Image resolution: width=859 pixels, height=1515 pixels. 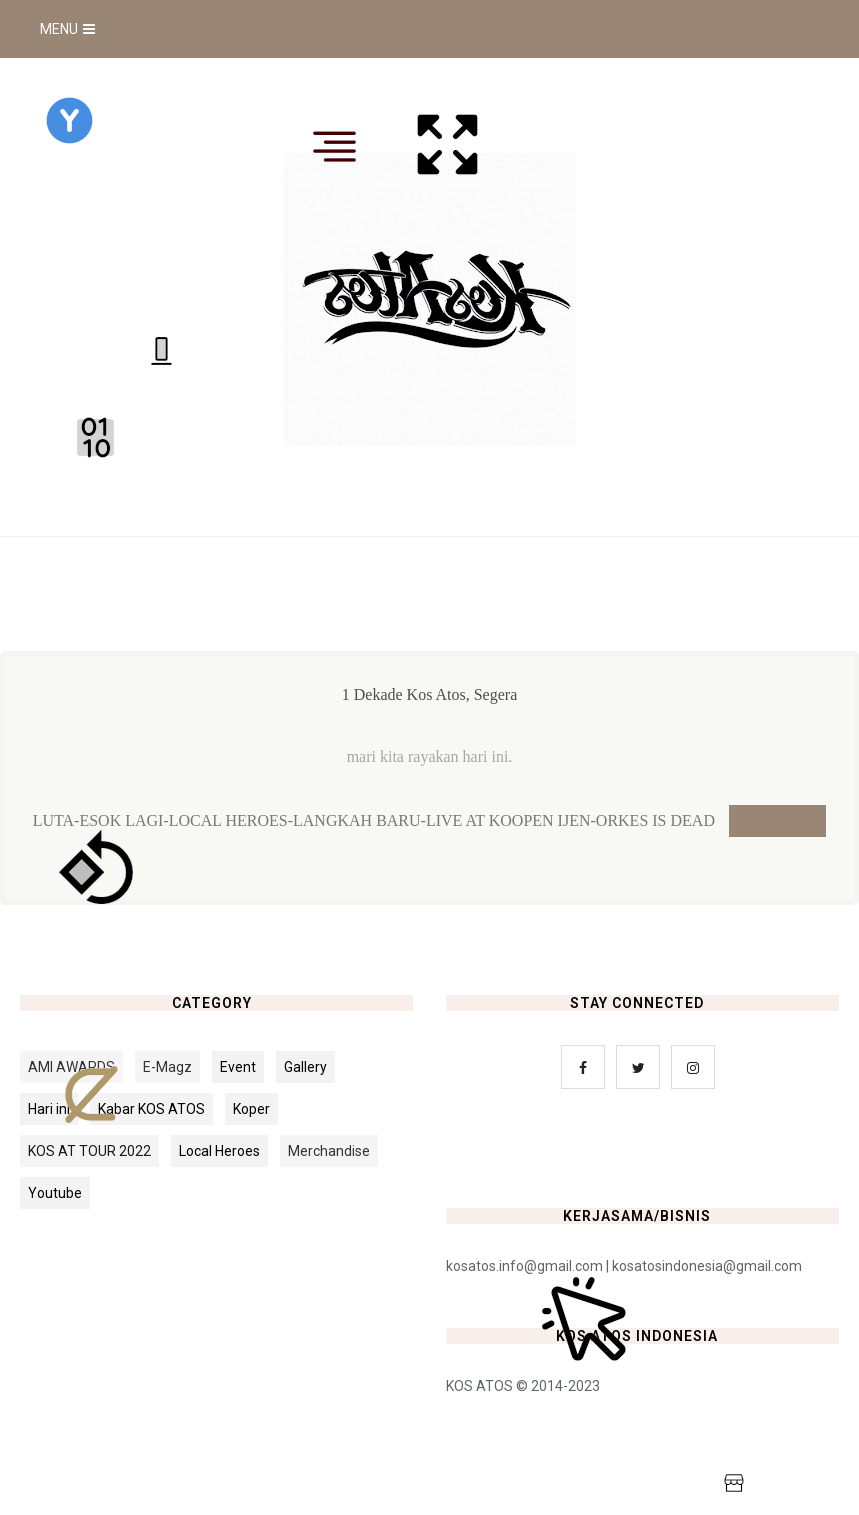 I want to click on align text to the right, so click(x=334, y=147).